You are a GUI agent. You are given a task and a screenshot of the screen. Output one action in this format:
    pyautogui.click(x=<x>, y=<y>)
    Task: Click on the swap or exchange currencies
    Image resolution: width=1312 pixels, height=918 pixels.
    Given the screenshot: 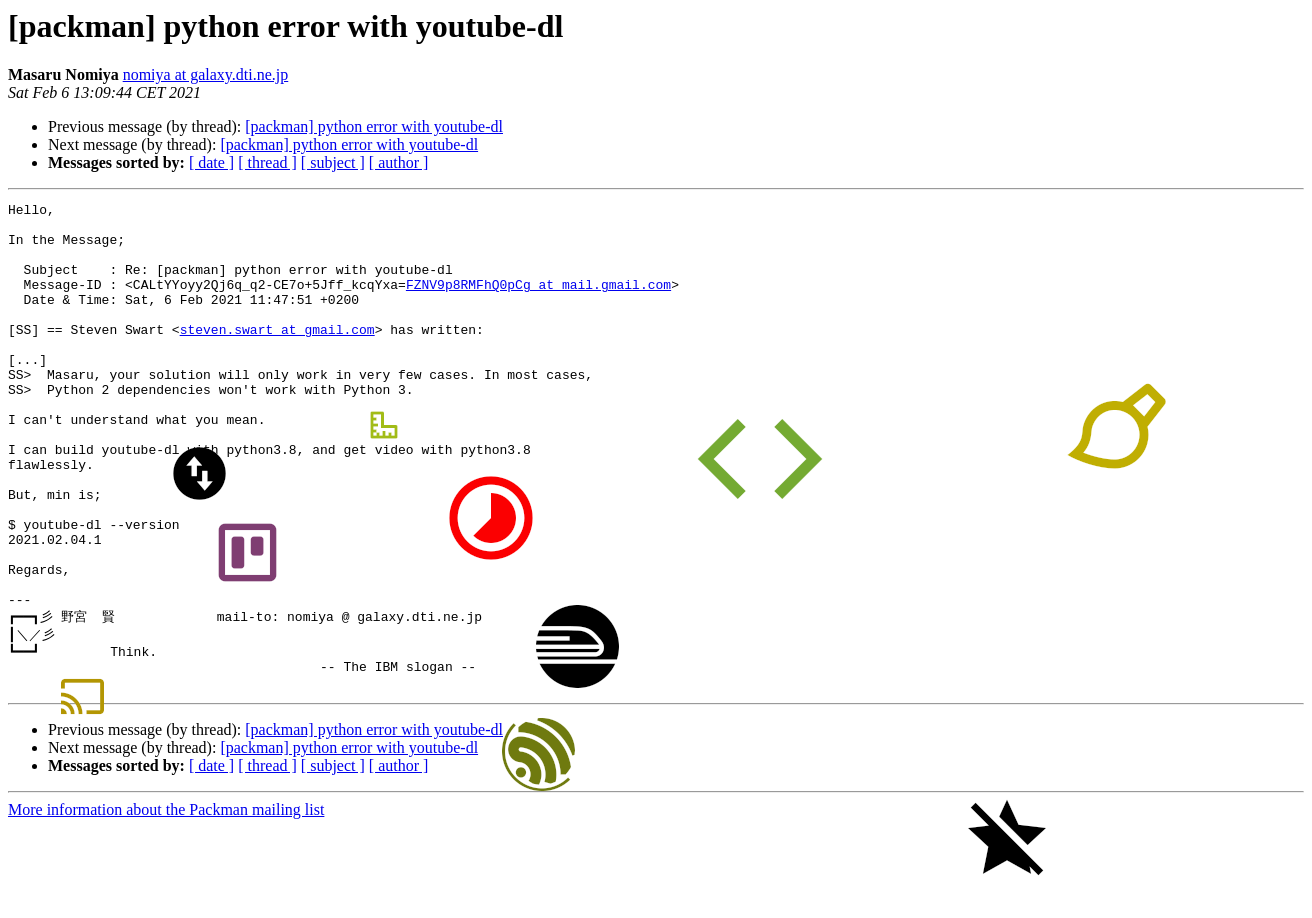 What is the action you would take?
    pyautogui.click(x=199, y=473)
    